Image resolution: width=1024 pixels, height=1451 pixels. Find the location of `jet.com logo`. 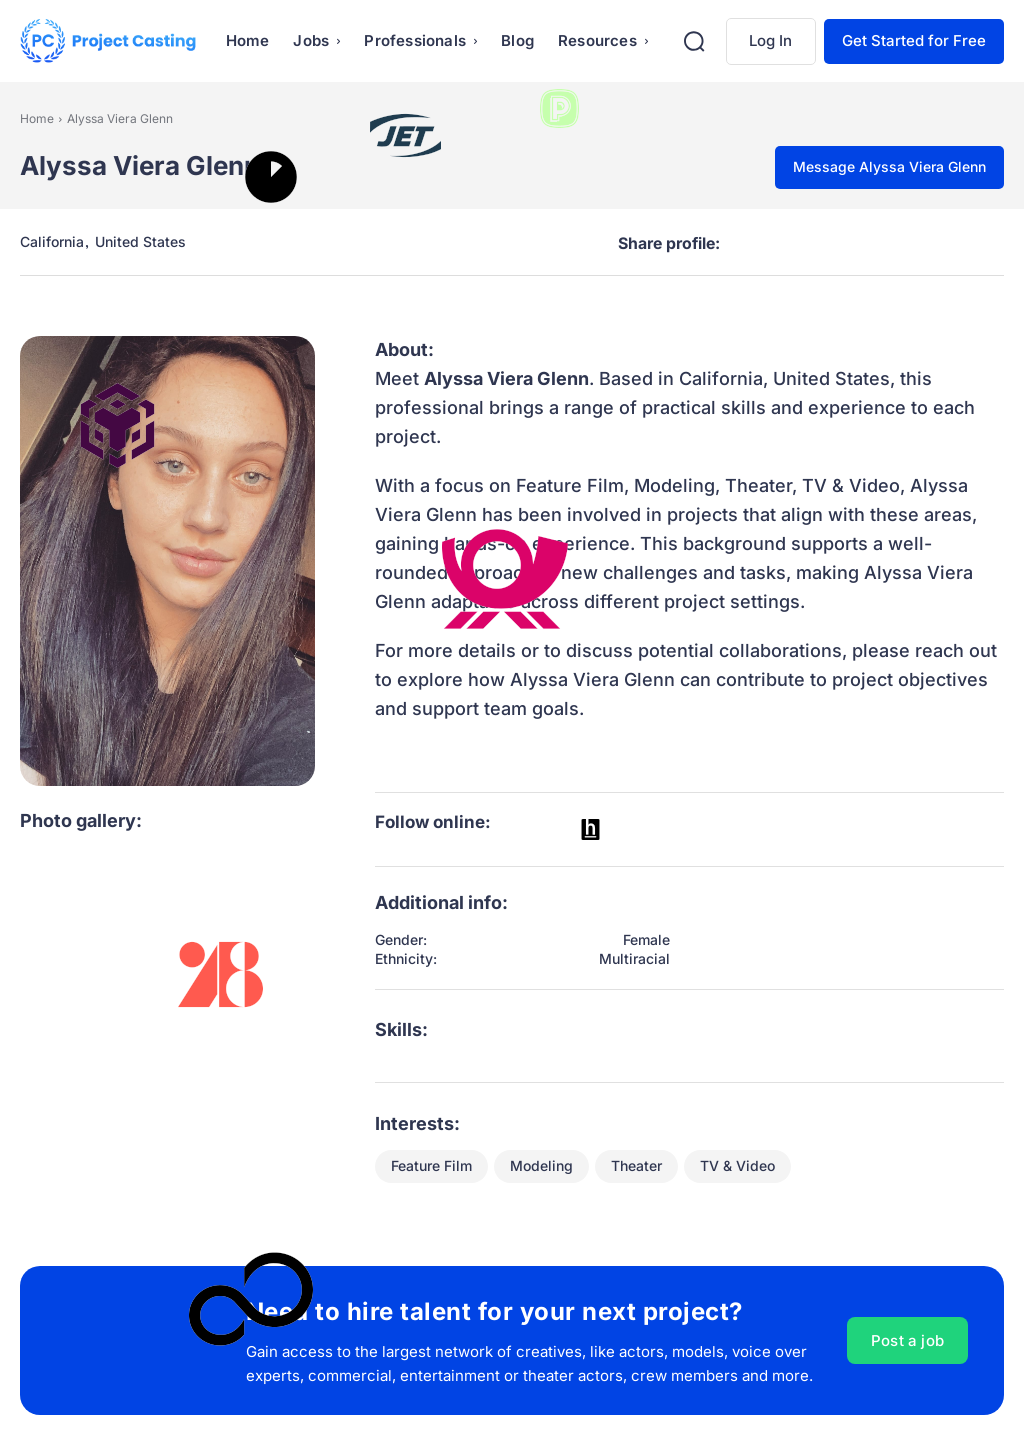

jet.com logo is located at coordinates (405, 135).